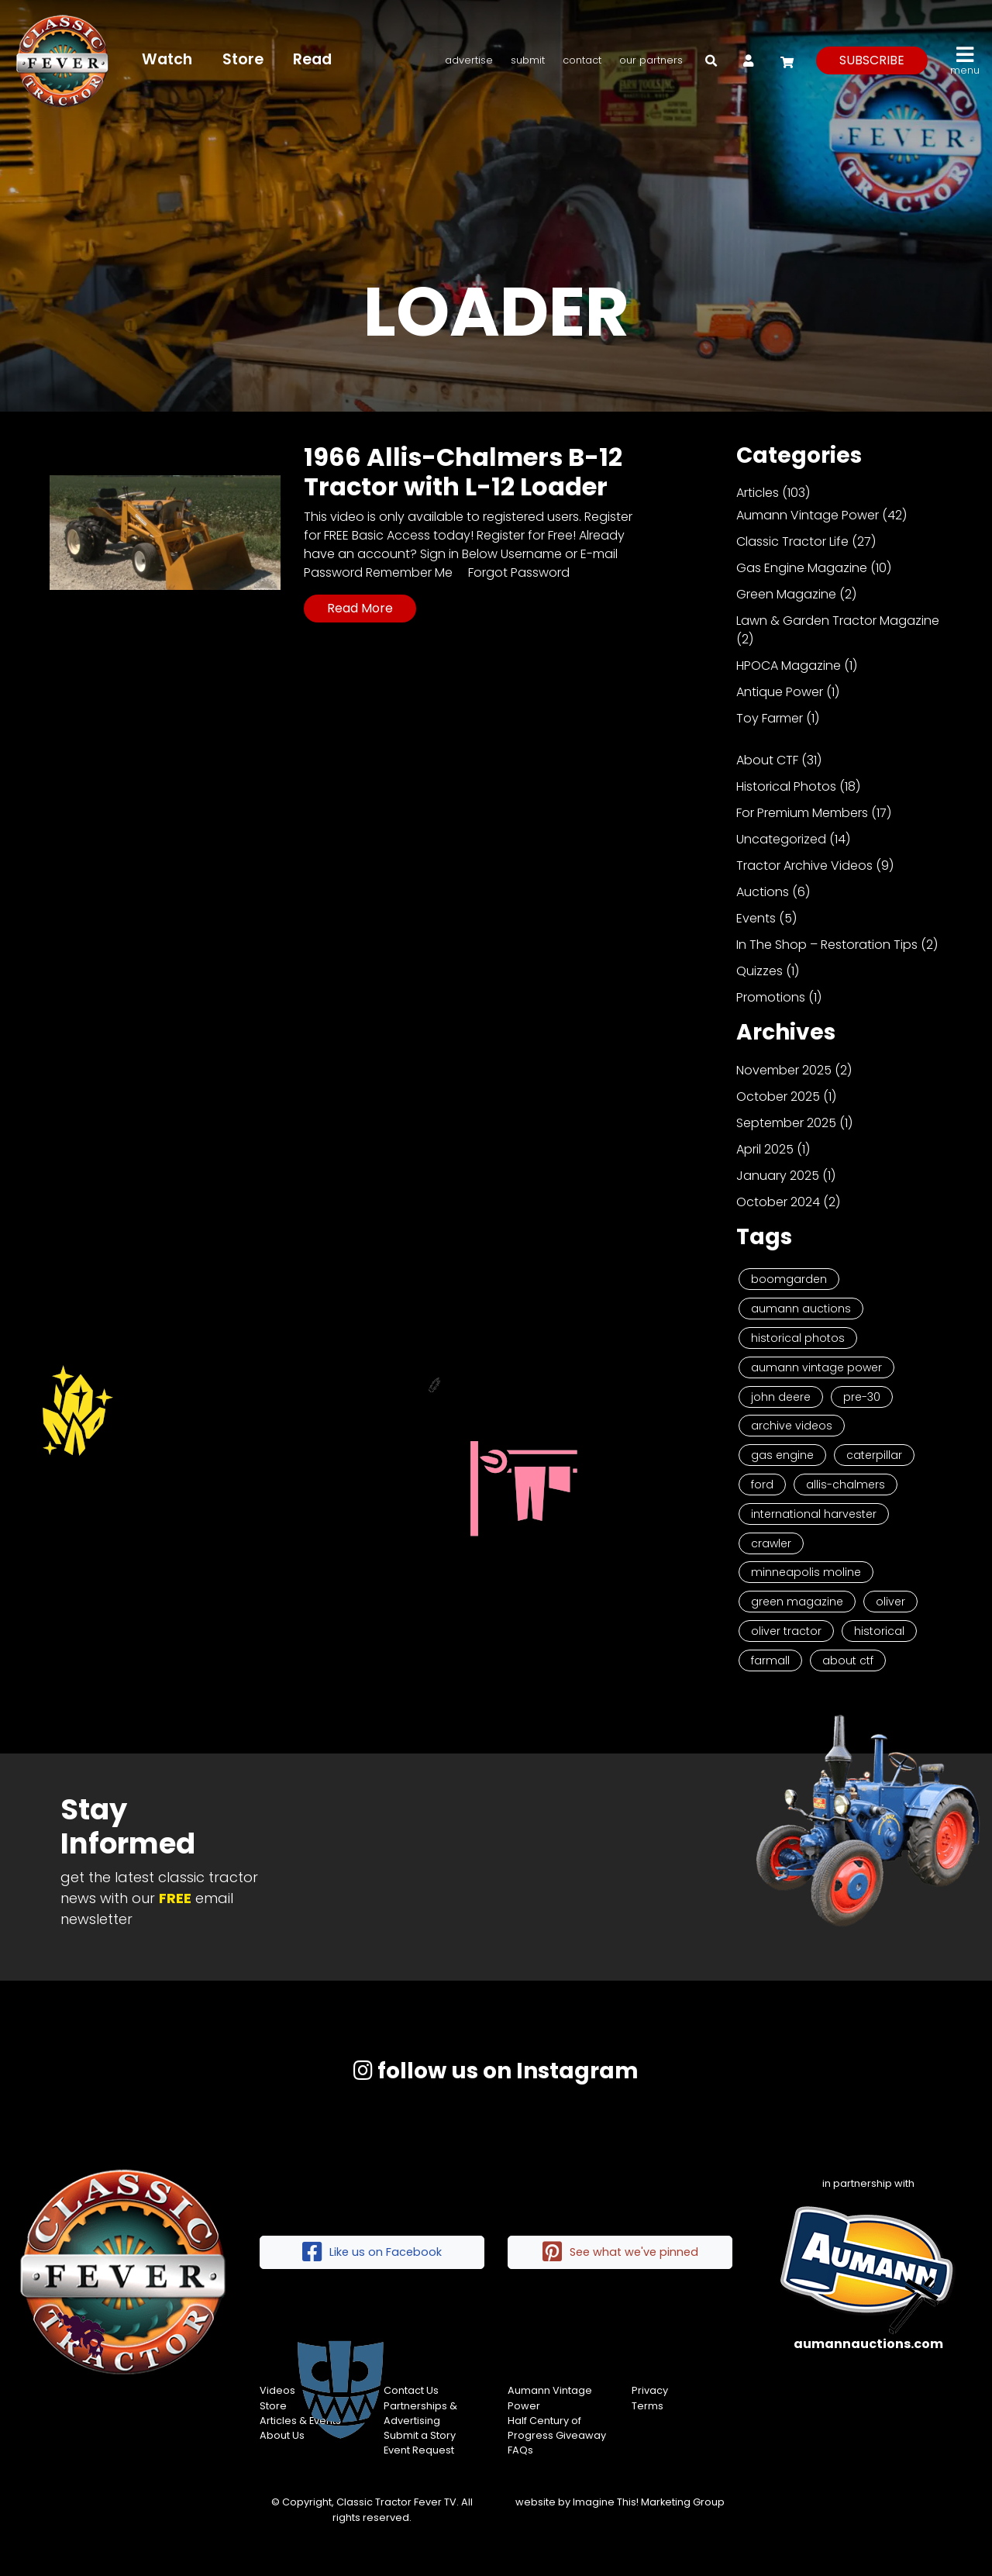 The image size is (992, 2576). Describe the element at coordinates (434, 1385) in the screenshot. I see `equip arm armor or bracer item` at that location.